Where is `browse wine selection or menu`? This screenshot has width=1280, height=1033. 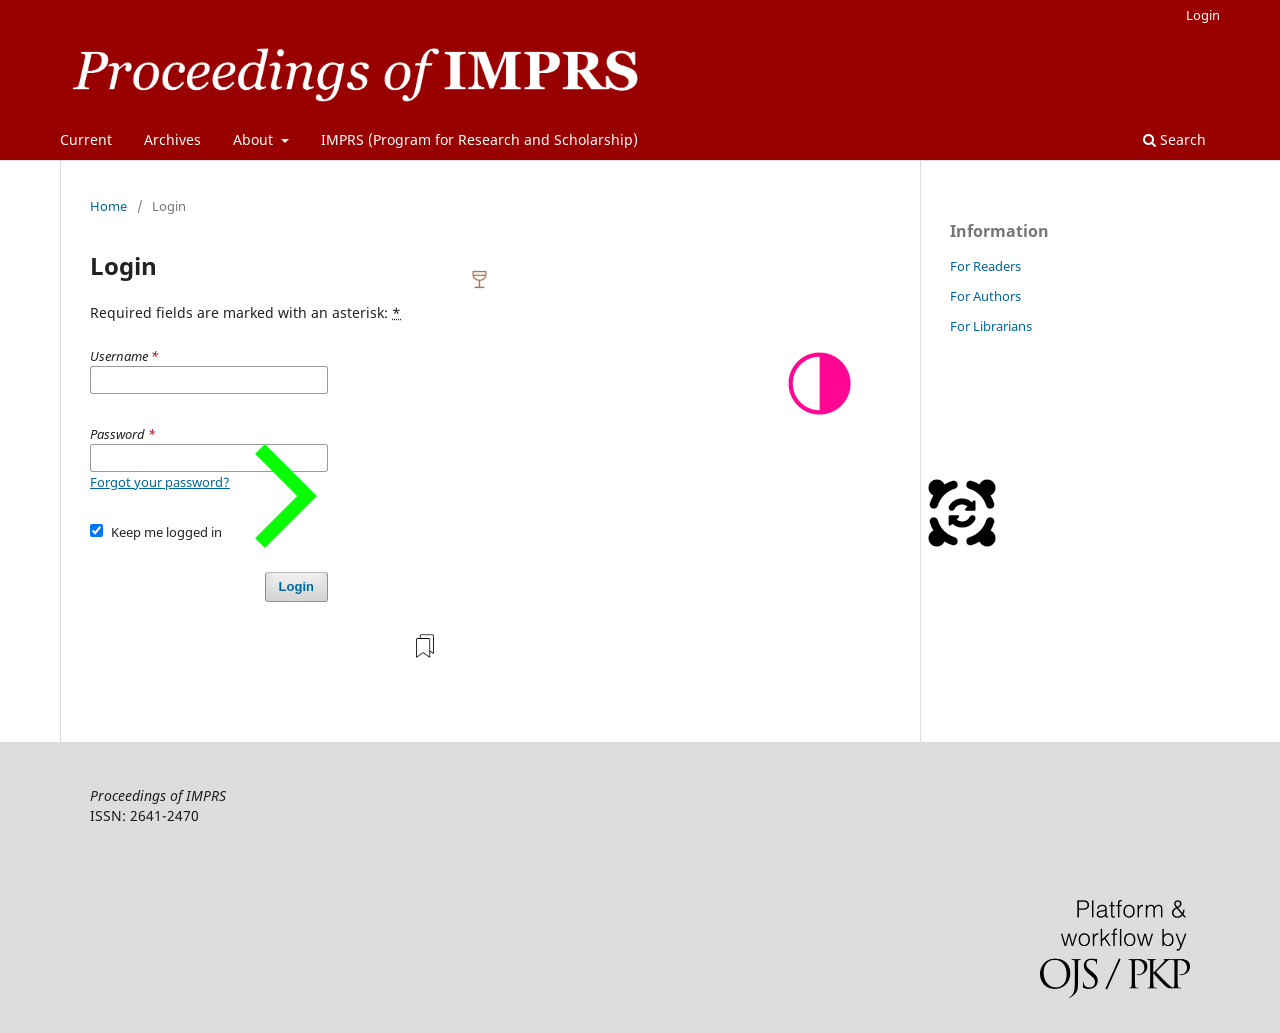 browse wine selection or menu is located at coordinates (479, 279).